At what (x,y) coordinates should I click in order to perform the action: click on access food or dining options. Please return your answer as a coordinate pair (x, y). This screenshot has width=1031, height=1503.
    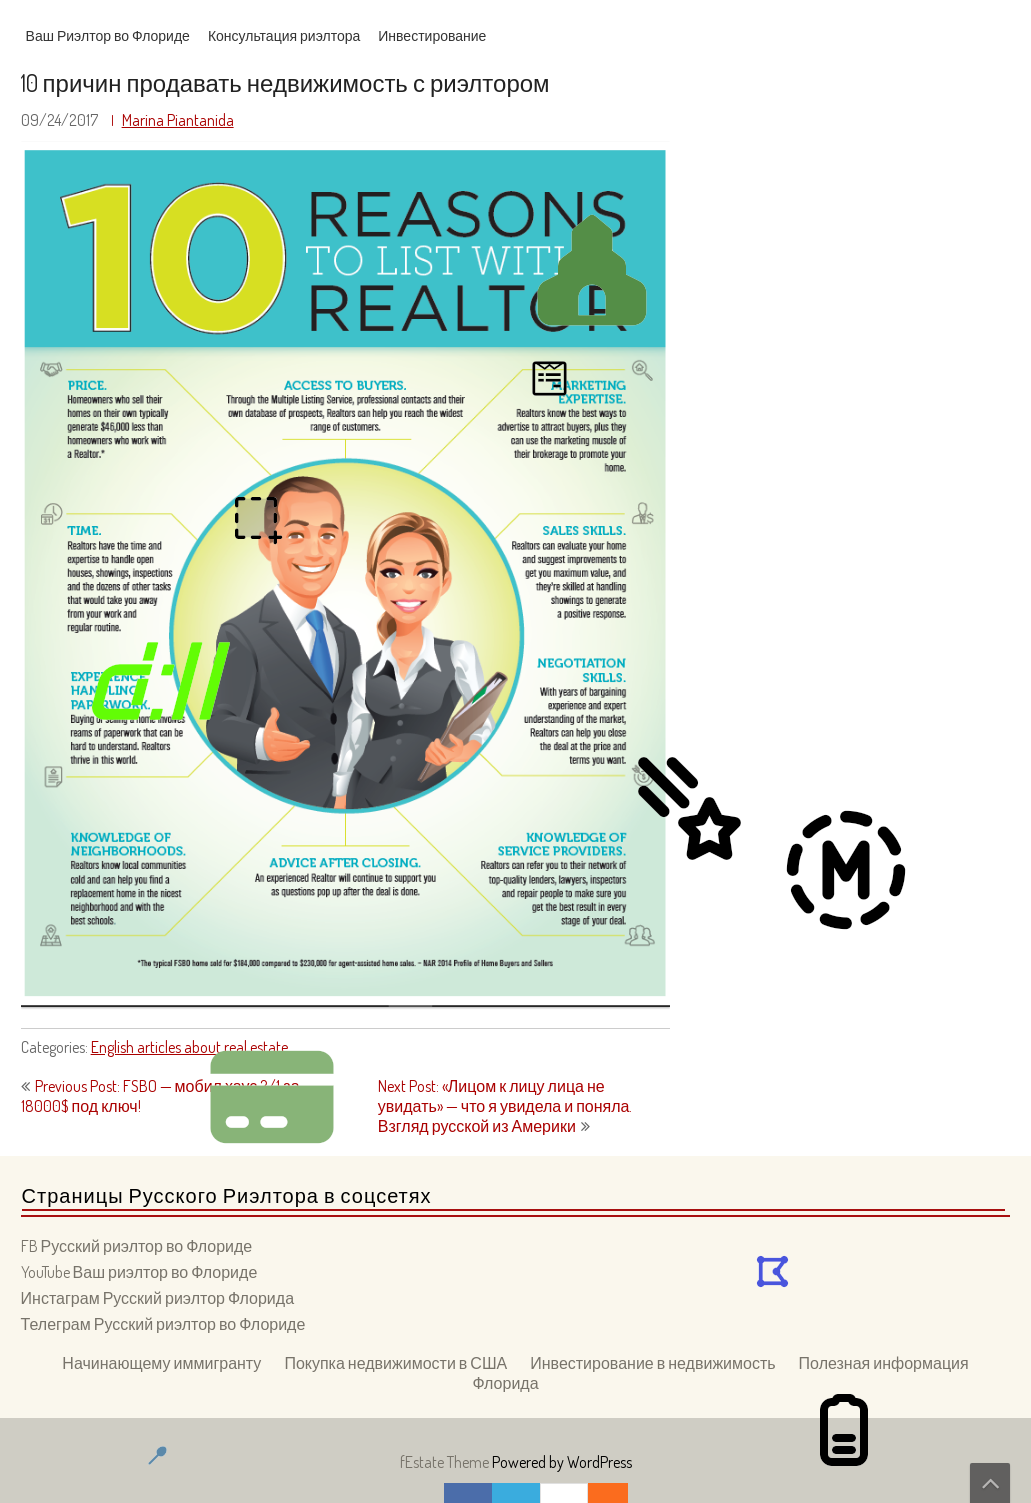
    Looking at the image, I should click on (157, 1455).